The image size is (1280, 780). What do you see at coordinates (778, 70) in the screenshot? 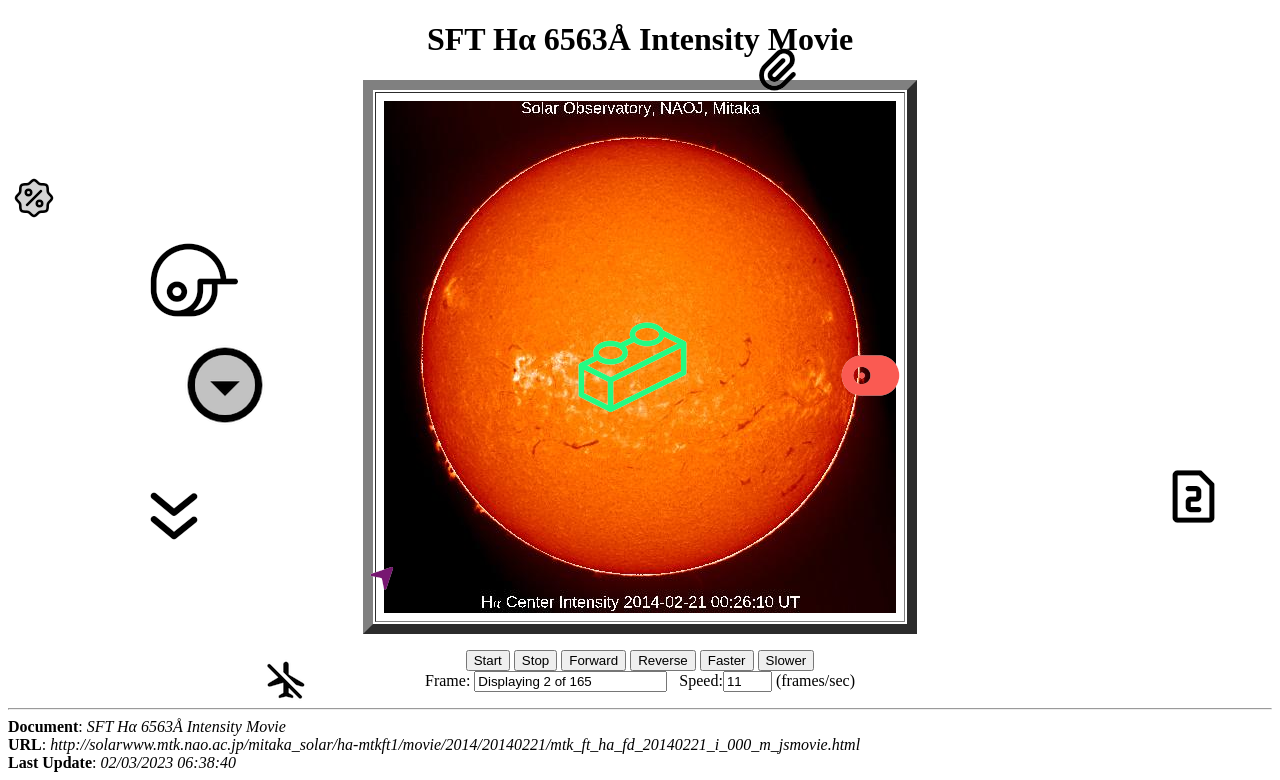
I see `attach a file to your message` at bounding box center [778, 70].